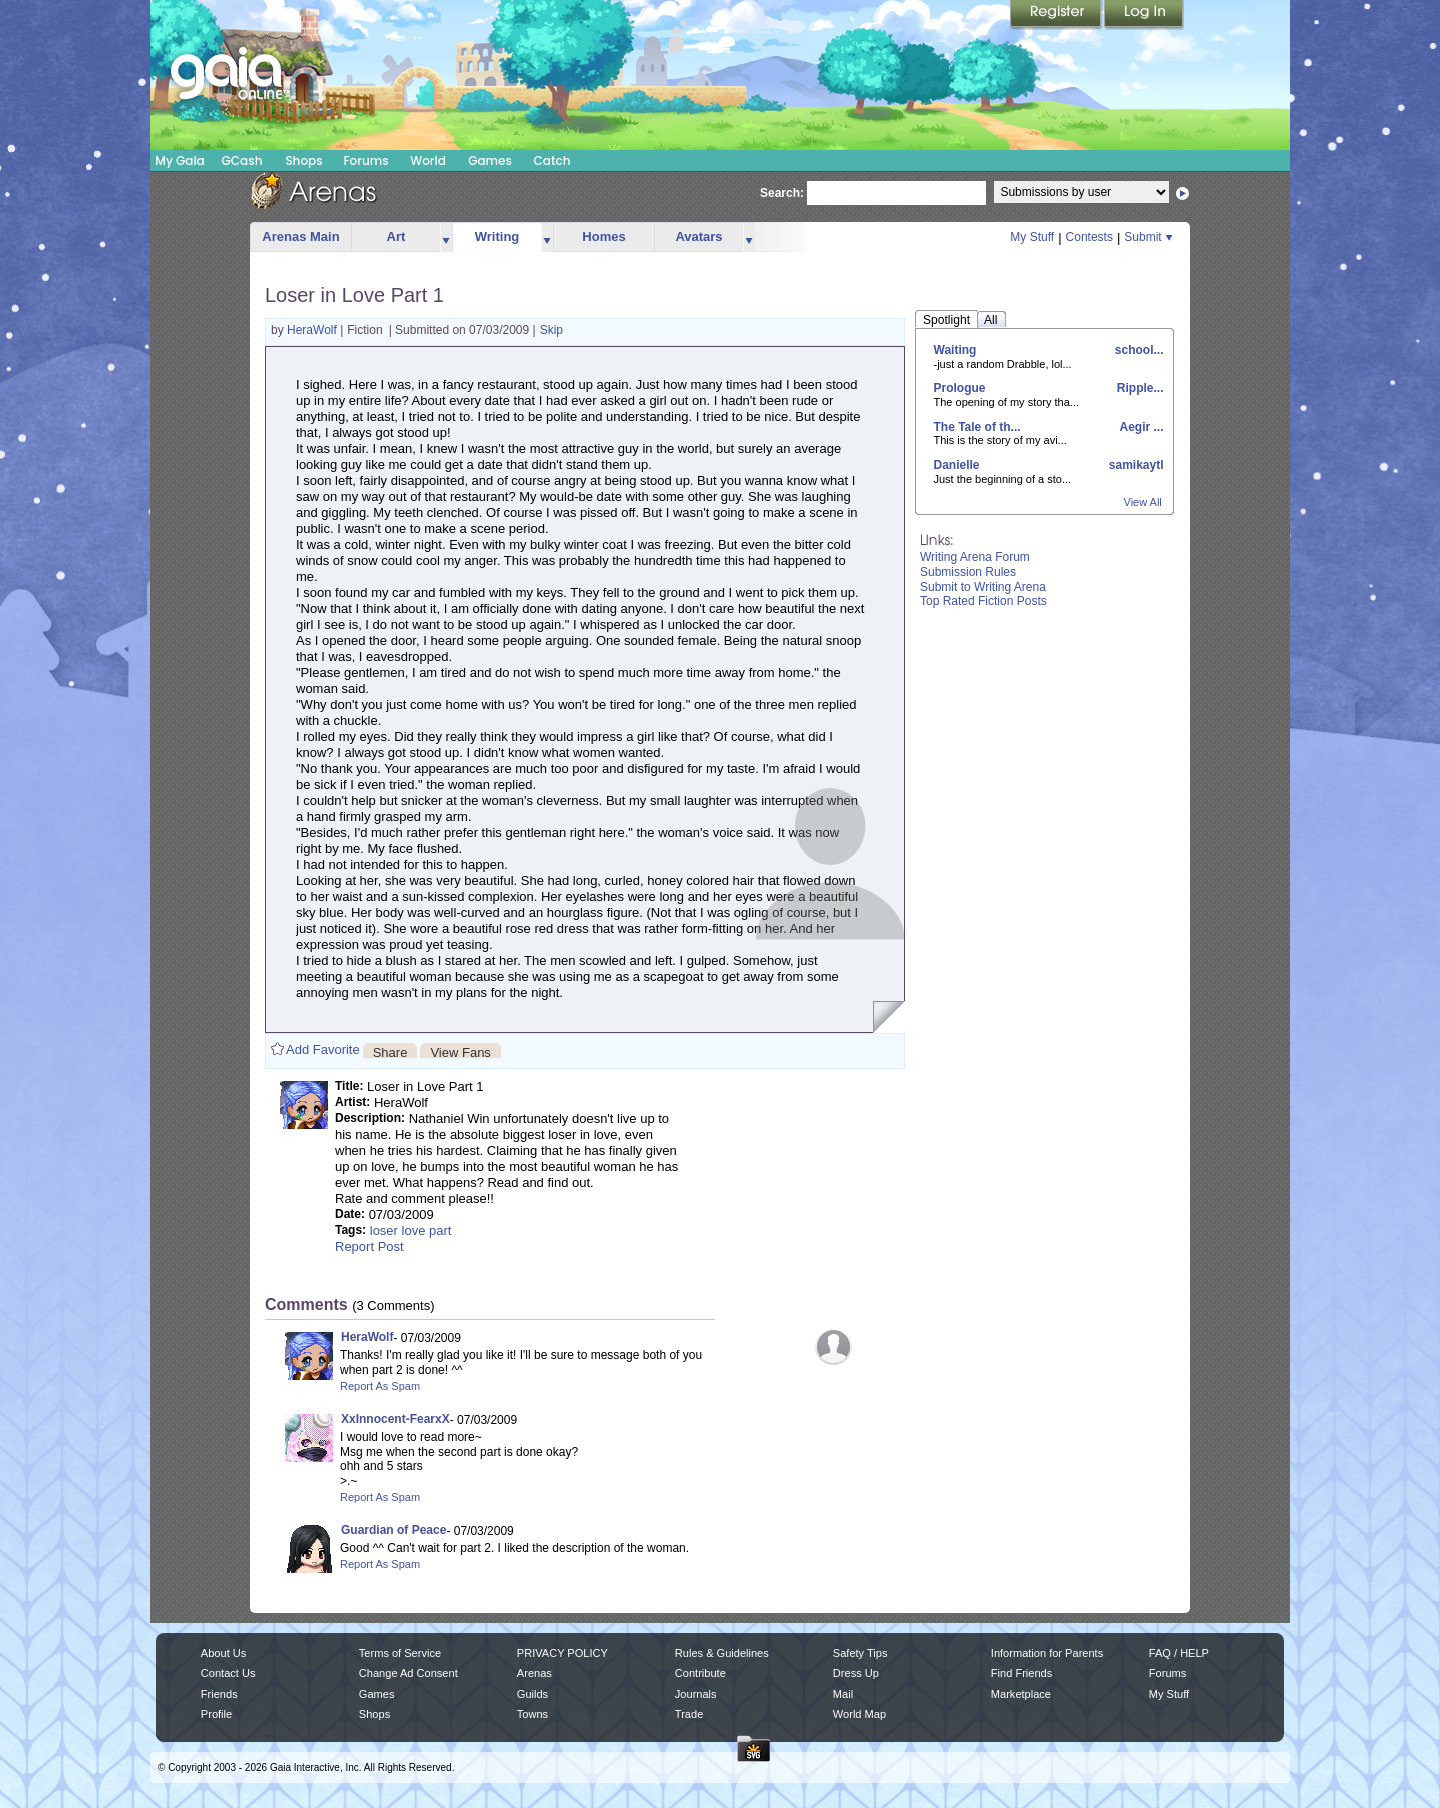  Describe the element at coordinates (833, 1346) in the screenshot. I see `view user accounts` at that location.